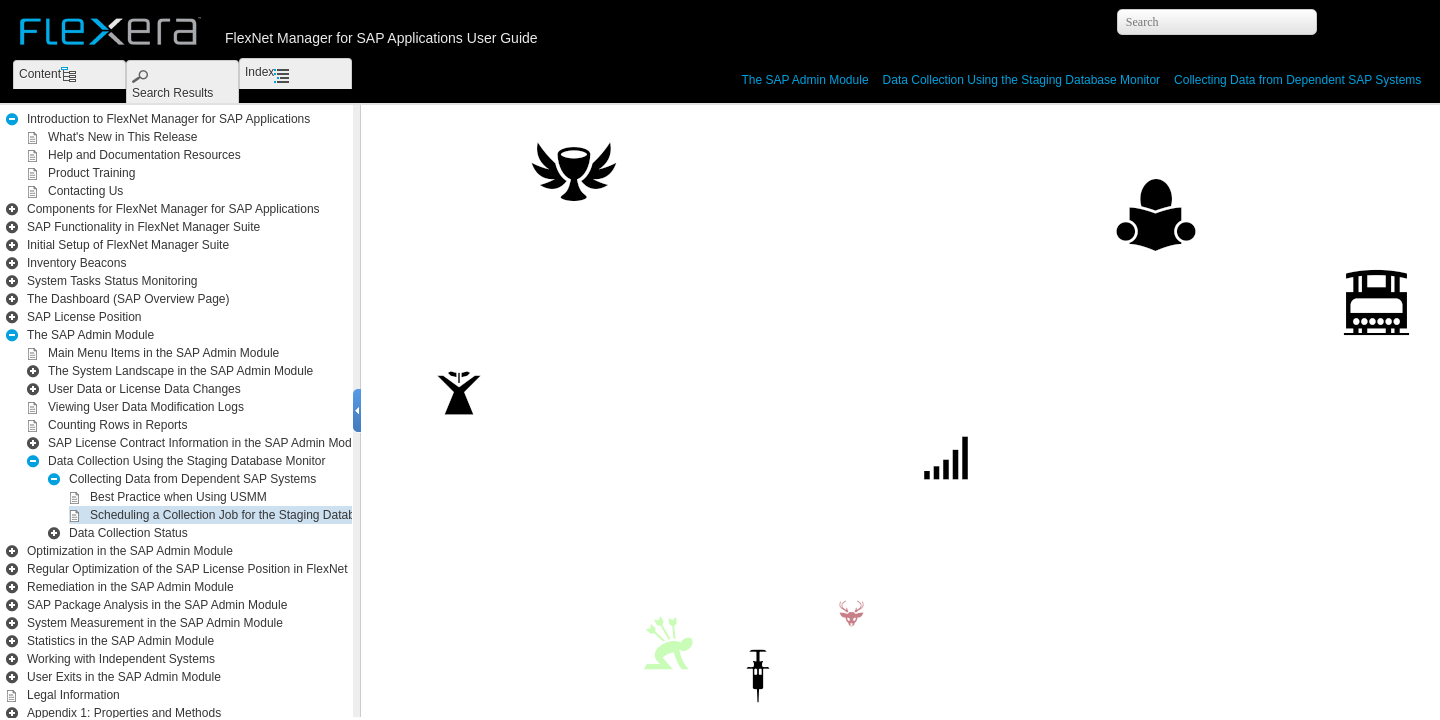 The height and width of the screenshot is (720, 1440). I want to click on indicates cellular or network signal strength, so click(946, 458).